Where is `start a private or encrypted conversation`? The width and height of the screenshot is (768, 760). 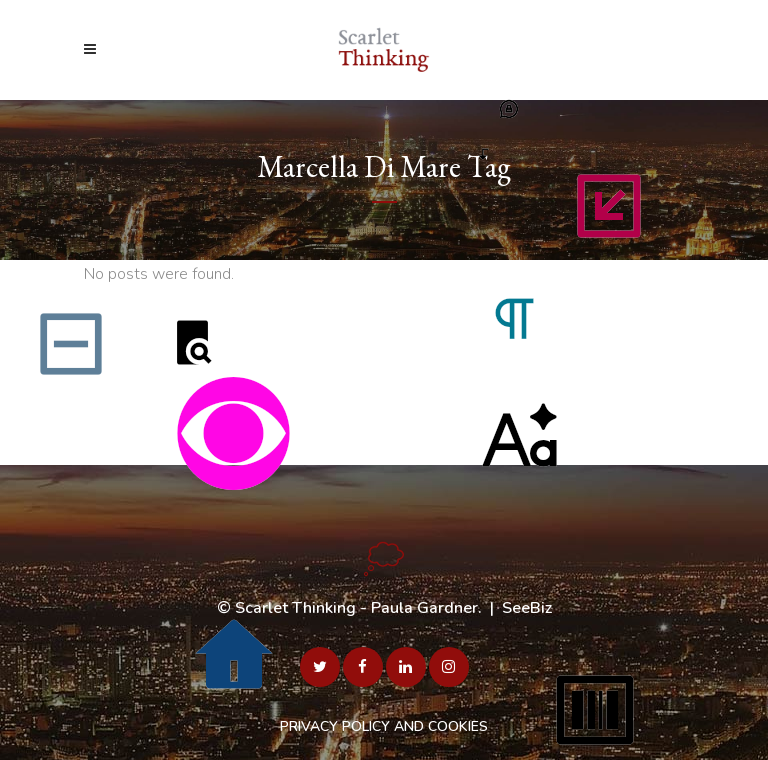
start a private or encrypted conversation is located at coordinates (509, 109).